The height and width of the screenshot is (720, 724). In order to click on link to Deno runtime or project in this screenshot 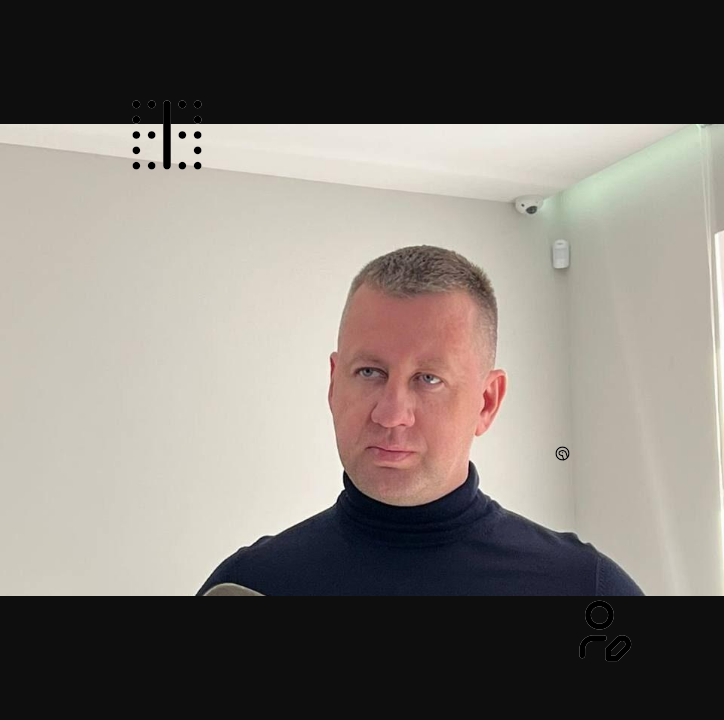, I will do `click(562, 453)`.